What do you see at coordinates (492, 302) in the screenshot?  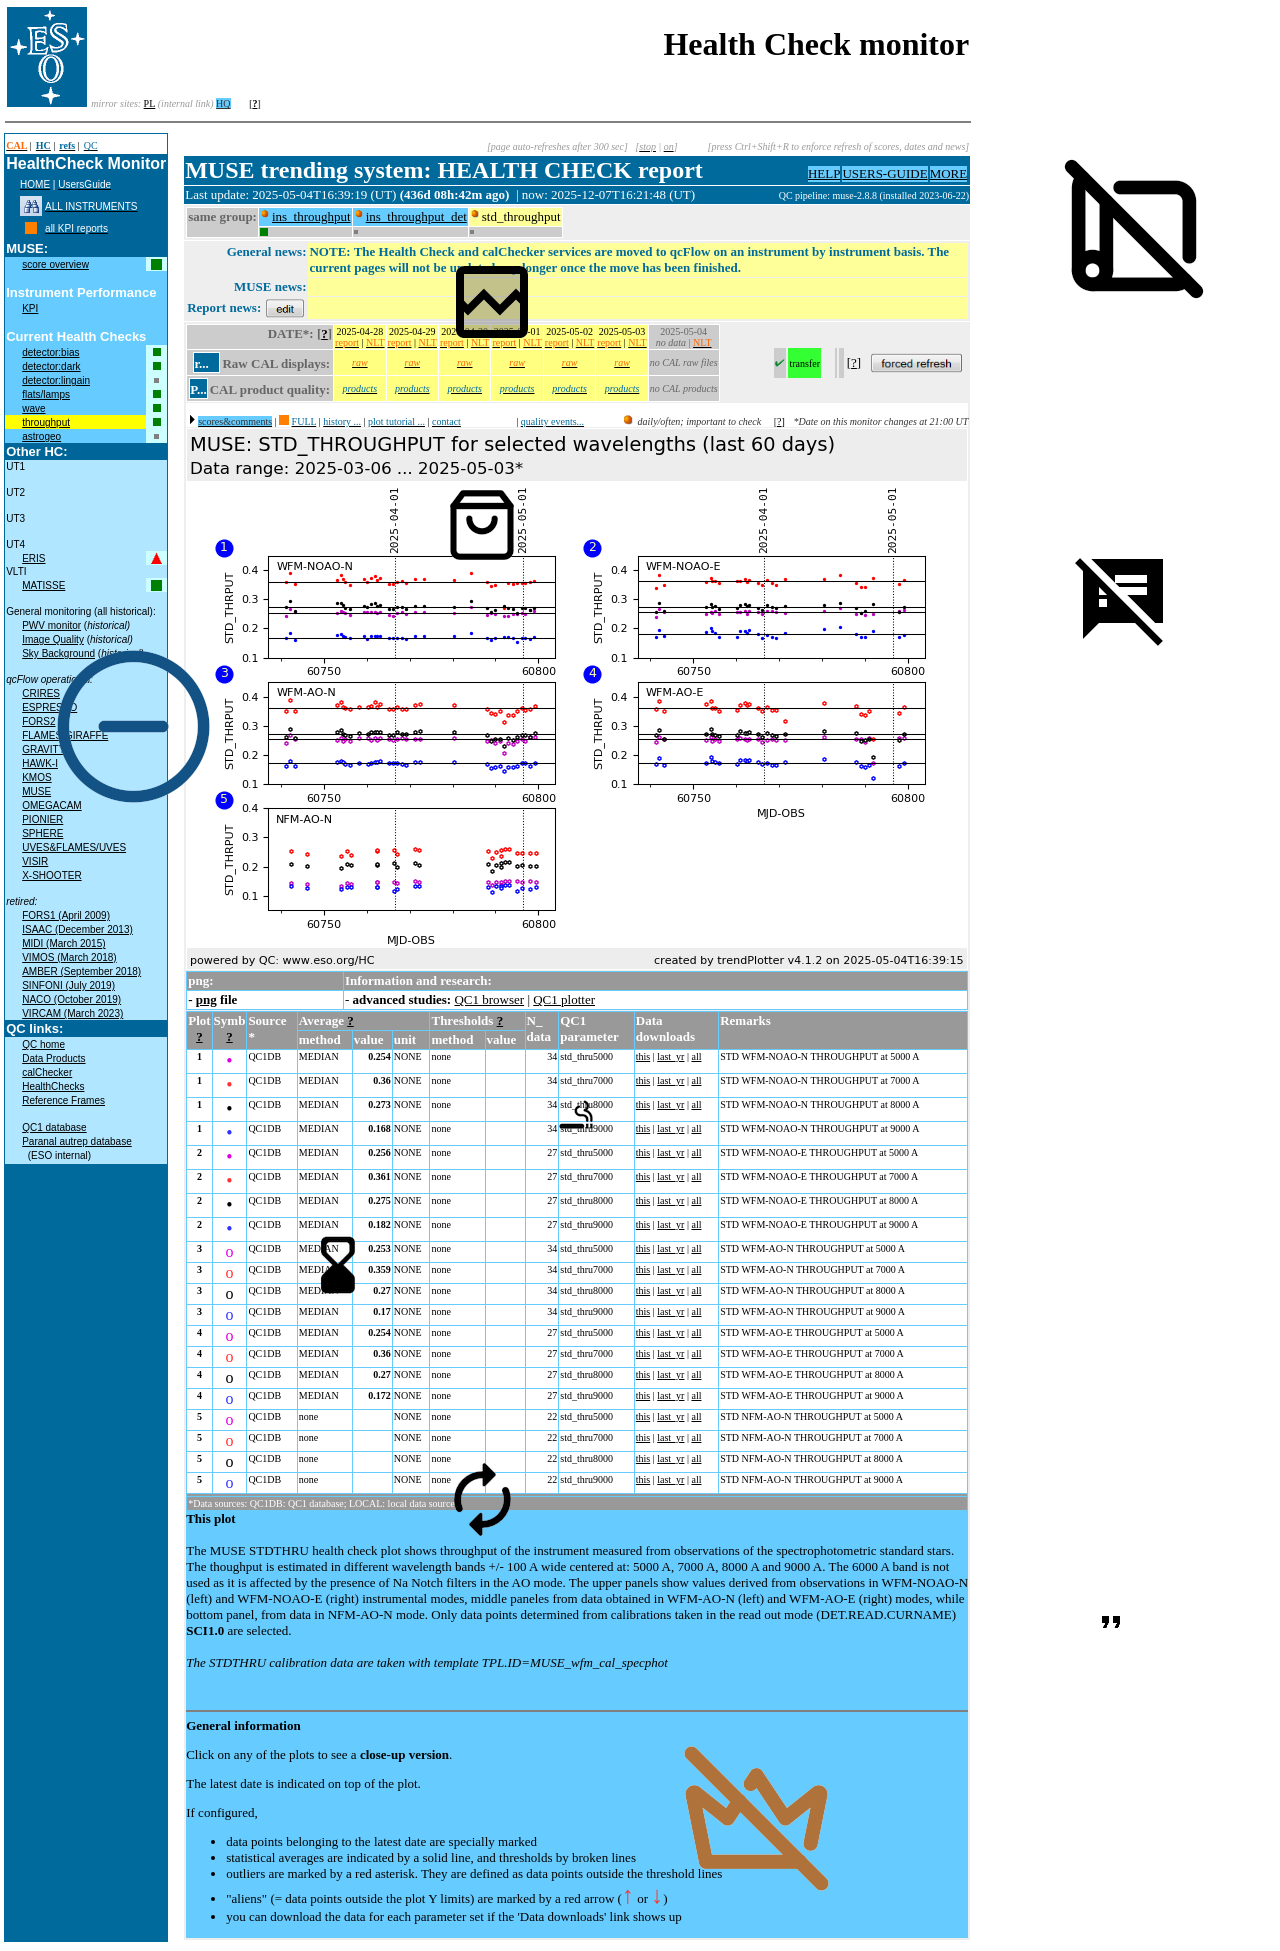 I see `indicates an image failed to load` at bounding box center [492, 302].